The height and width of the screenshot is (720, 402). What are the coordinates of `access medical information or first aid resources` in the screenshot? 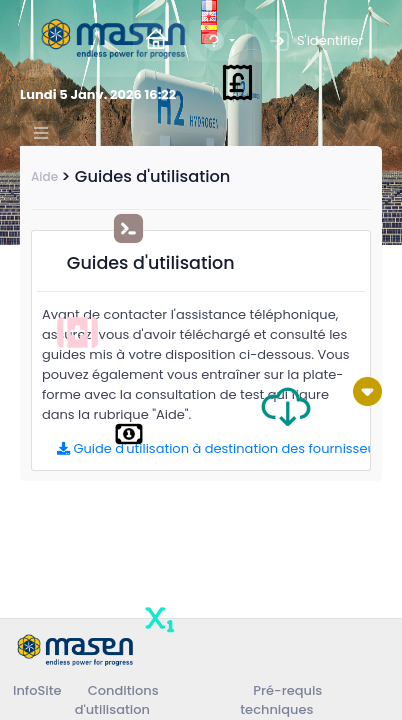 It's located at (77, 332).